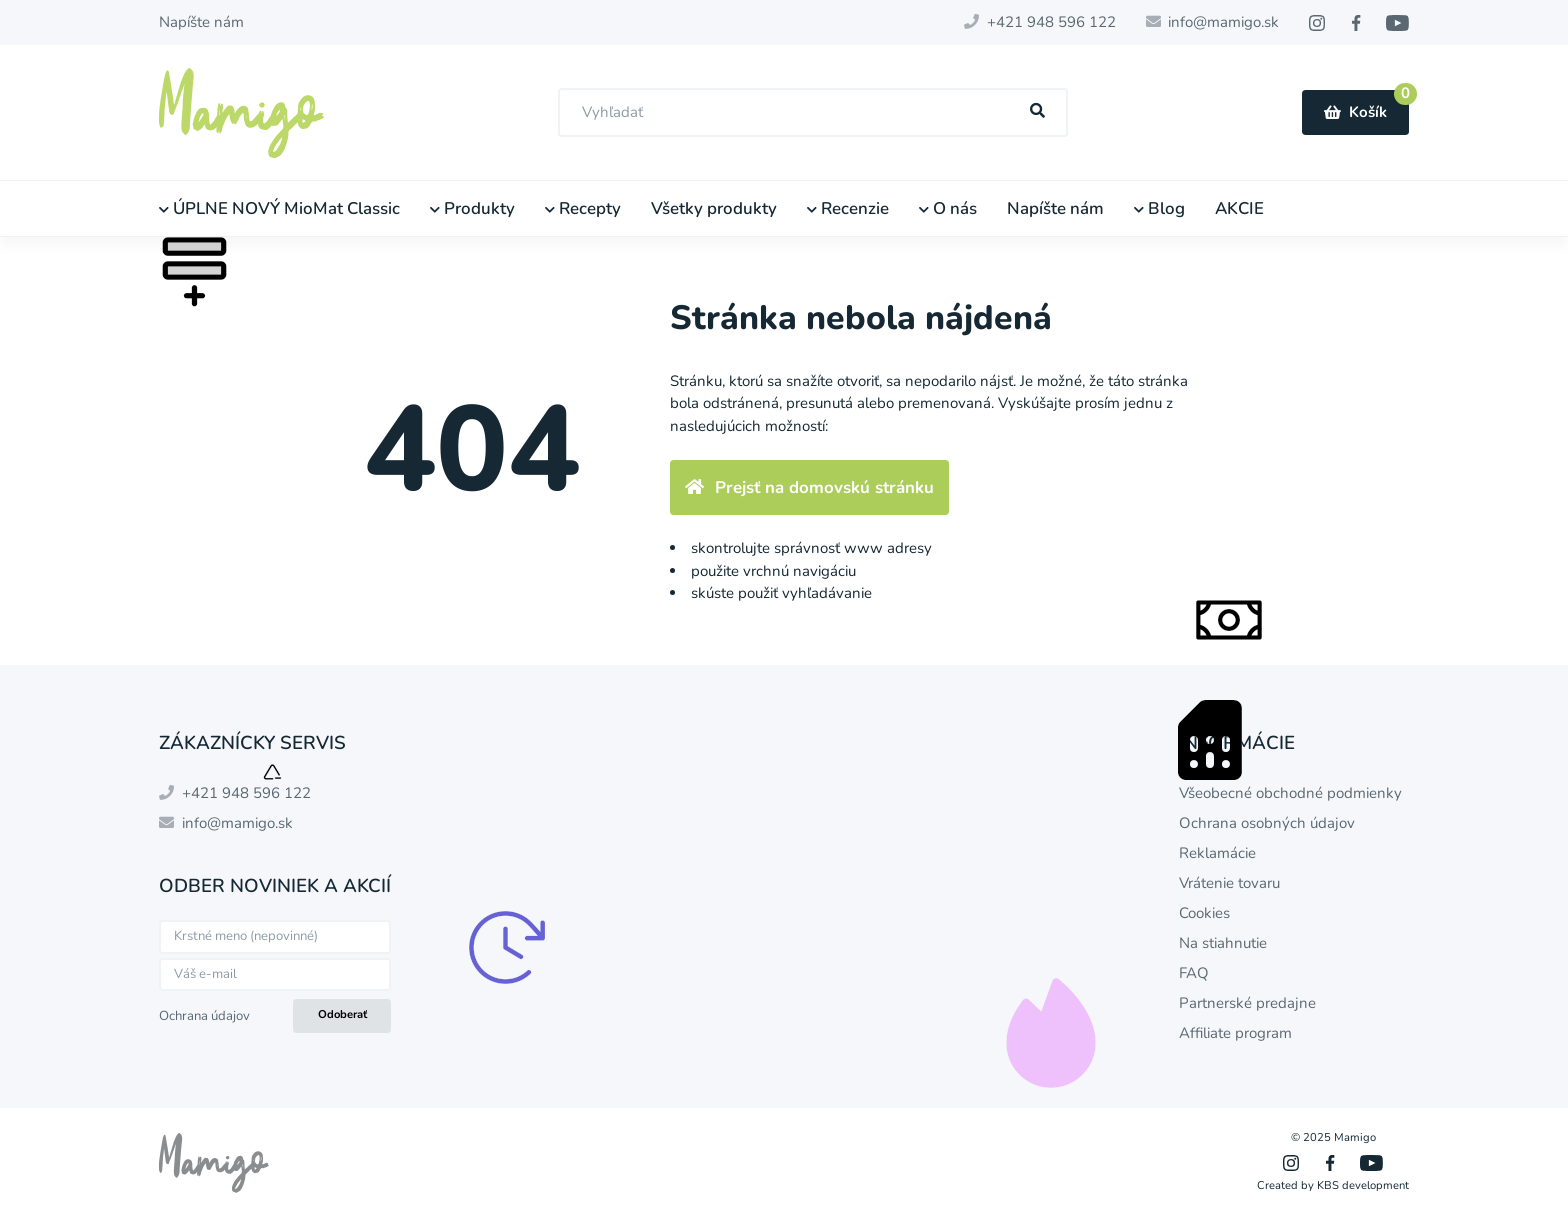 Image resolution: width=1568 pixels, height=1210 pixels. Describe the element at coordinates (272, 772) in the screenshot. I see `decrease priority or warning level` at that location.